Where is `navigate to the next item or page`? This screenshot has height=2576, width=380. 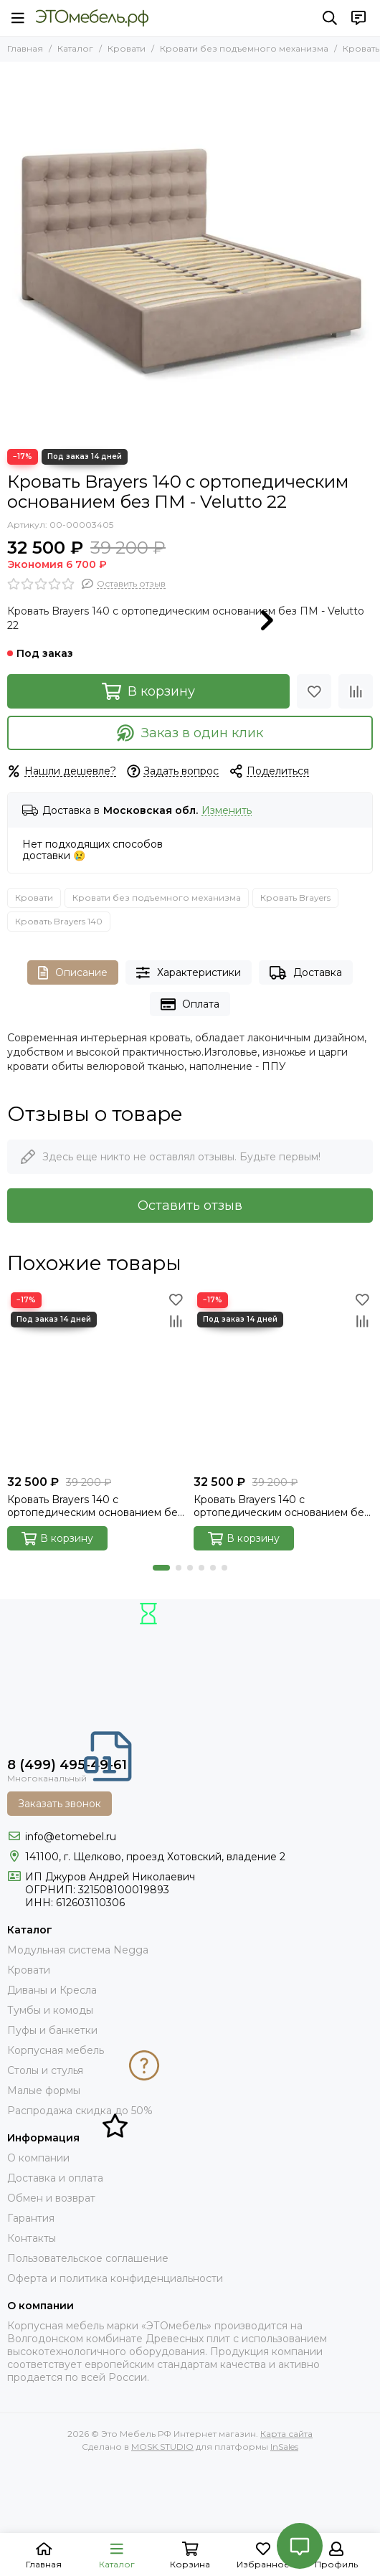
navigate to the next item or page is located at coordinates (266, 620).